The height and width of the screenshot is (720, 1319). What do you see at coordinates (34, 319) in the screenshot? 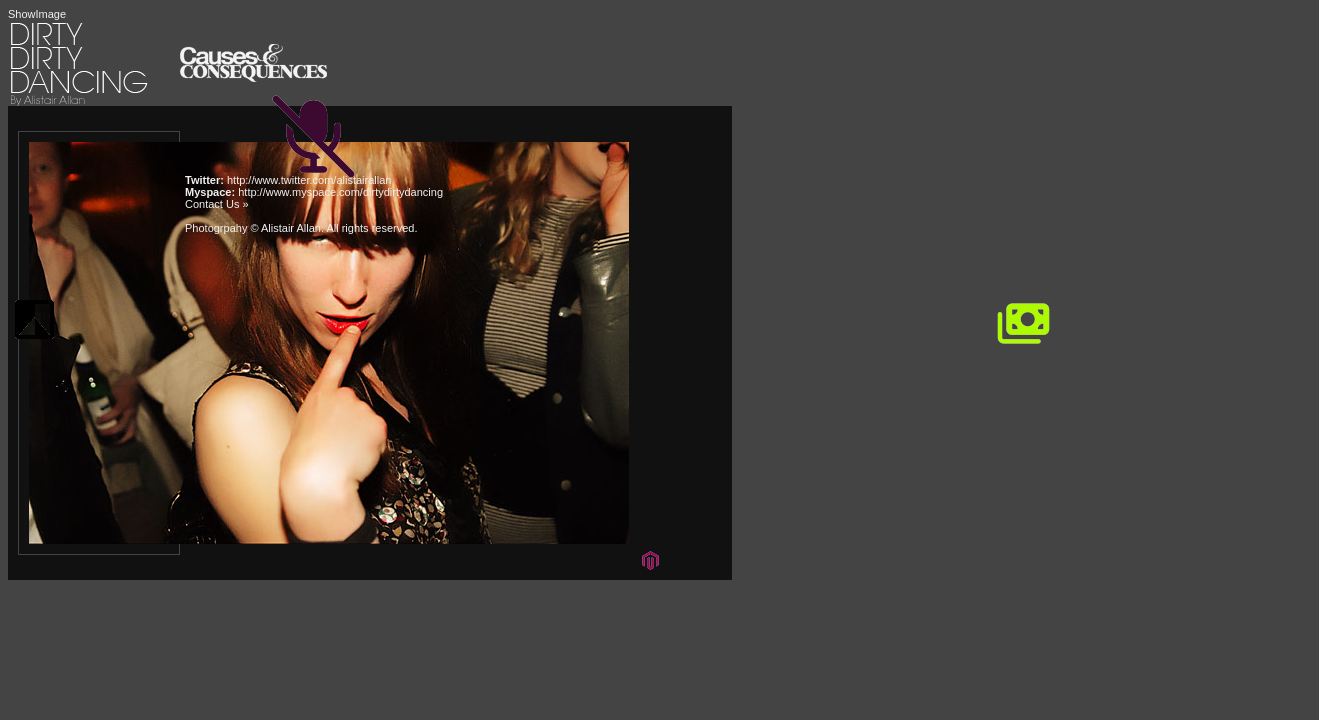
I see `apply black and white filter to image` at bounding box center [34, 319].